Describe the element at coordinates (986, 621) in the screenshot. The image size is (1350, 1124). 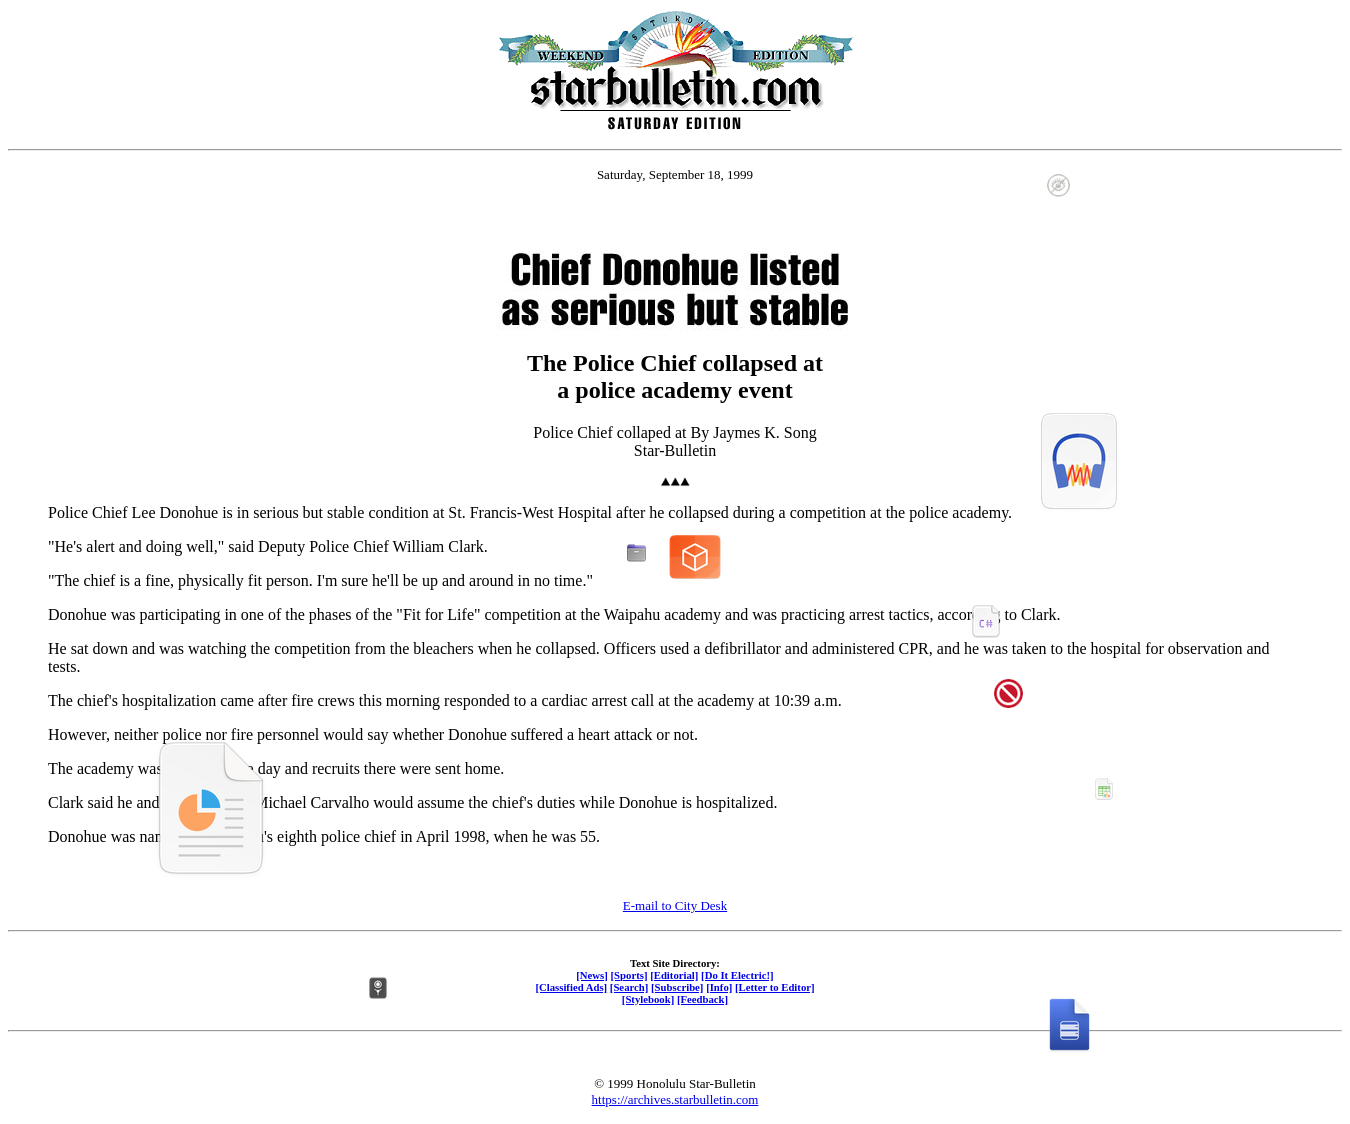
I see `a C# source code file` at that location.